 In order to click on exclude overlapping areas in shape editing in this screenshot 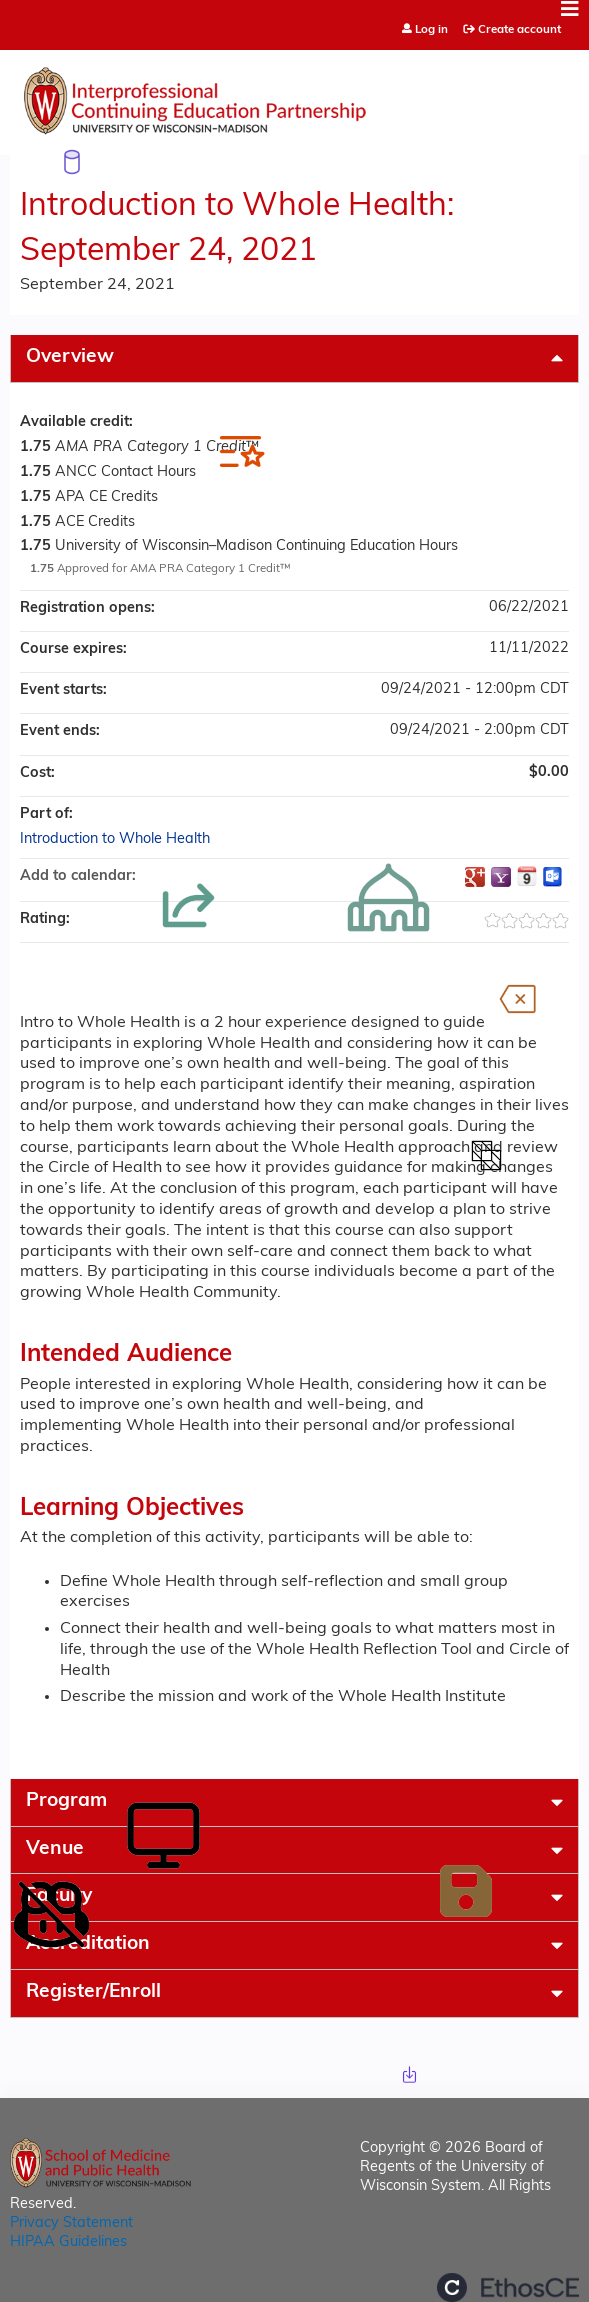, I will do `click(486, 1155)`.